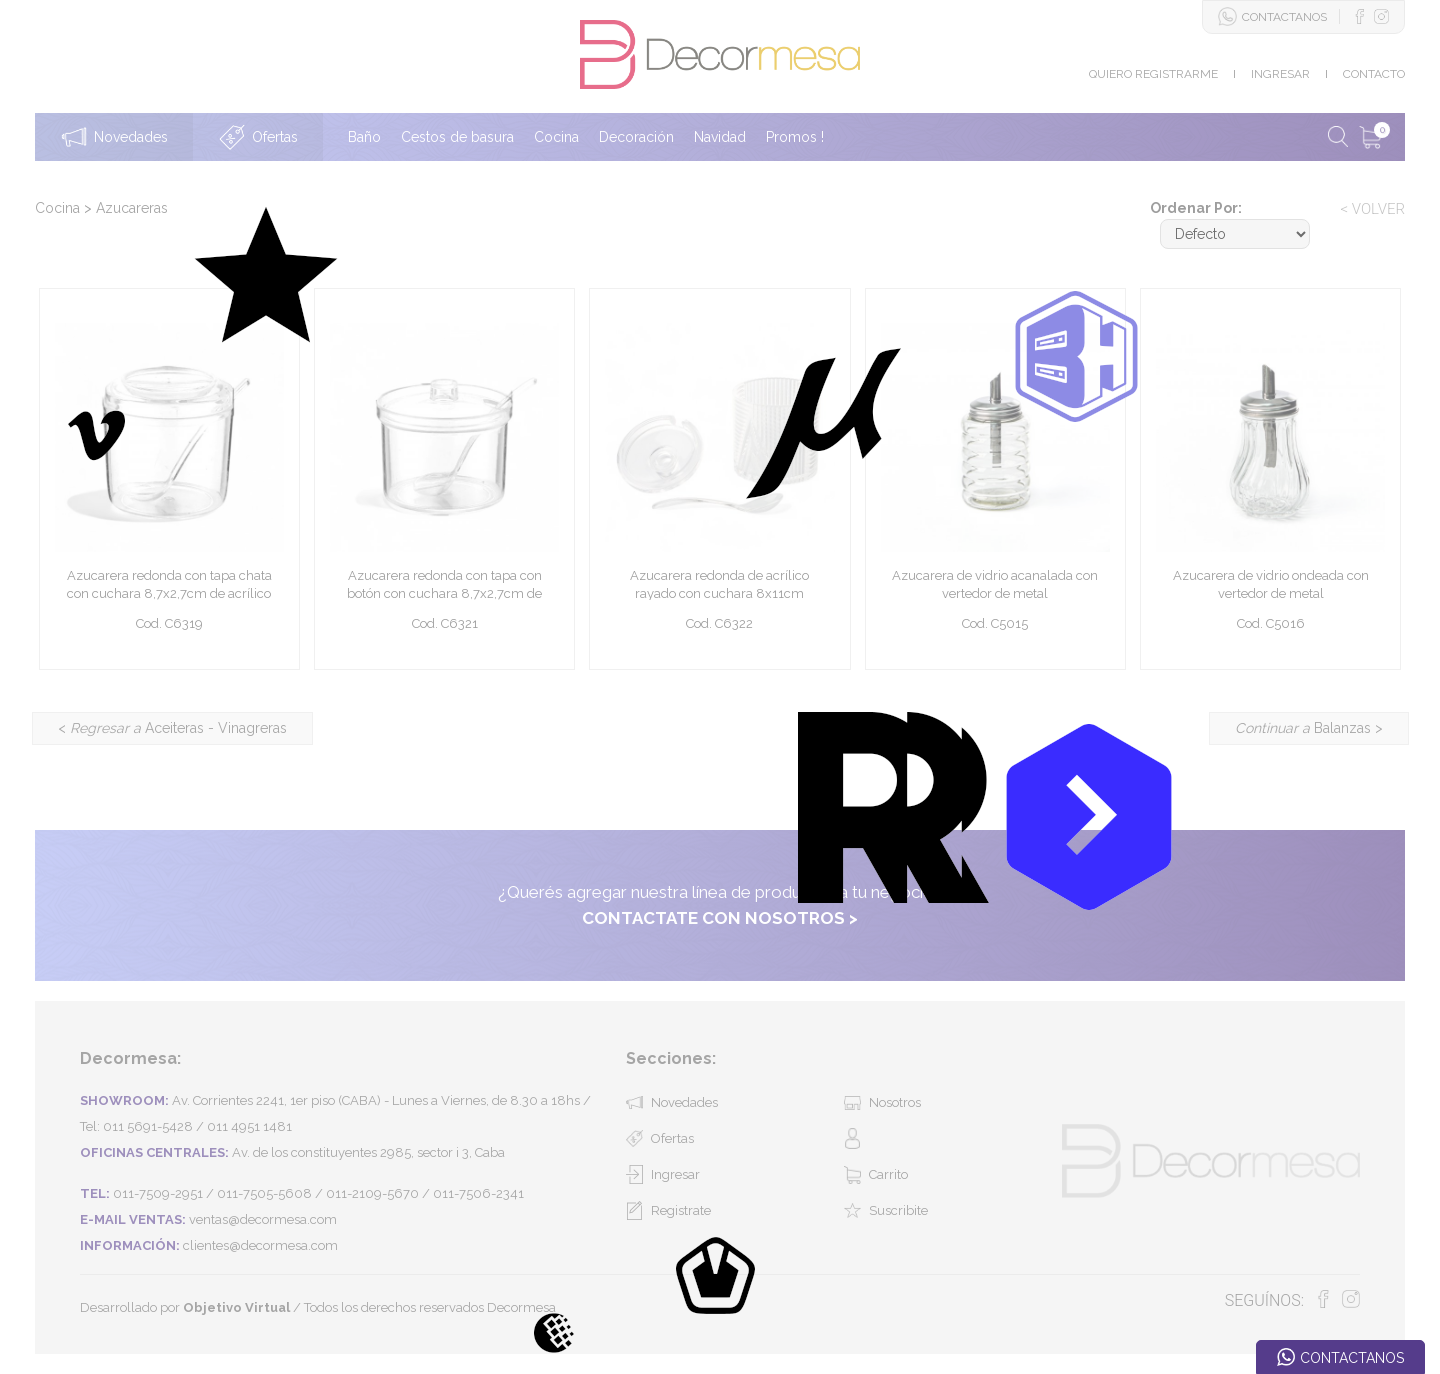 The height and width of the screenshot is (1374, 1440). What do you see at coordinates (266, 278) in the screenshot?
I see `mark item as favorite` at bounding box center [266, 278].